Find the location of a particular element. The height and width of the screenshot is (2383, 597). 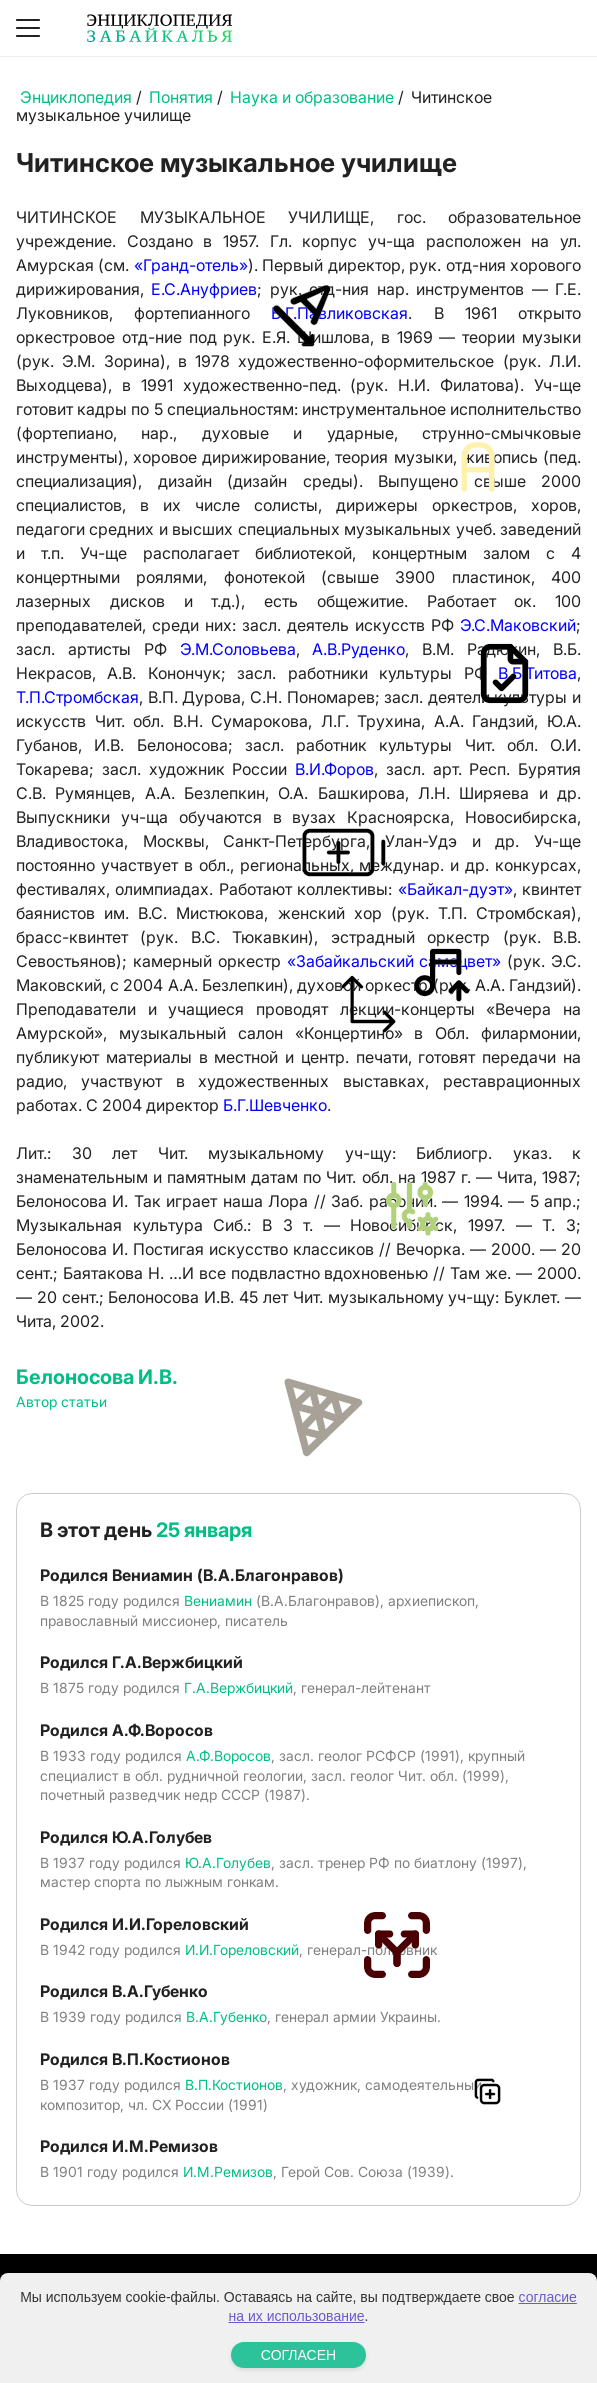

rotate text at a downward angle is located at coordinates (303, 314).